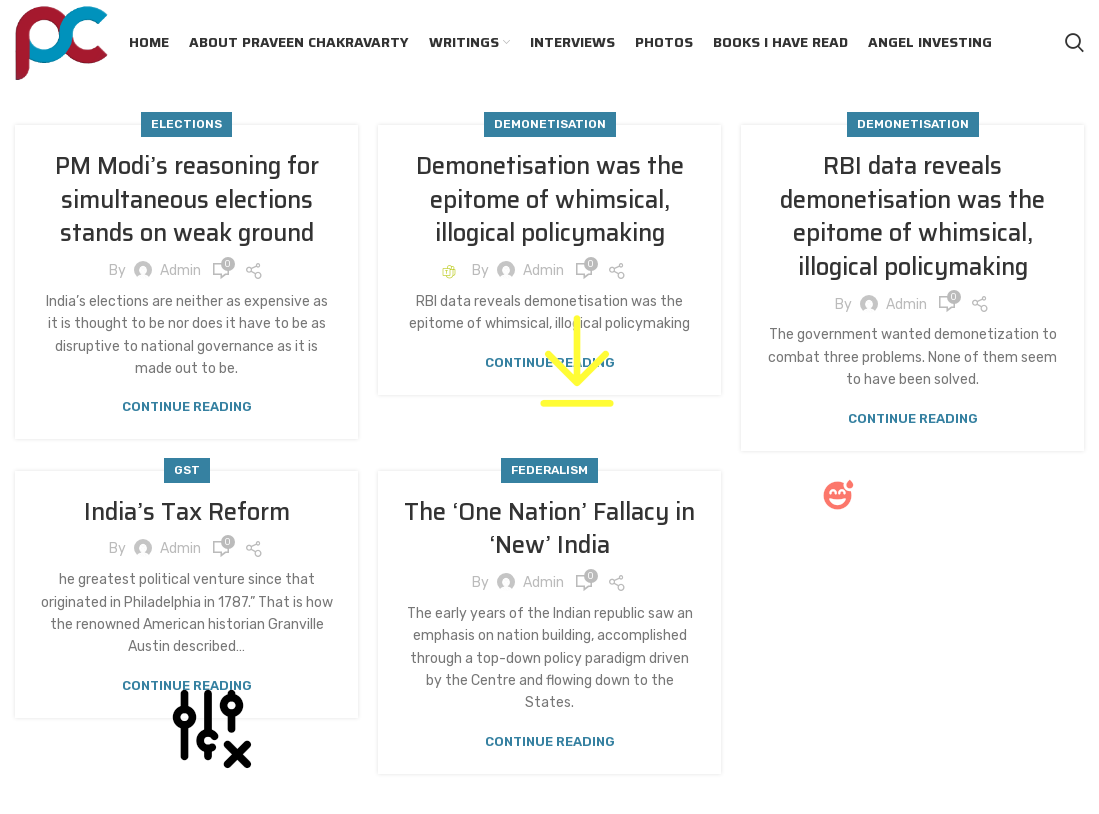  I want to click on clear all filter settings, so click(208, 725).